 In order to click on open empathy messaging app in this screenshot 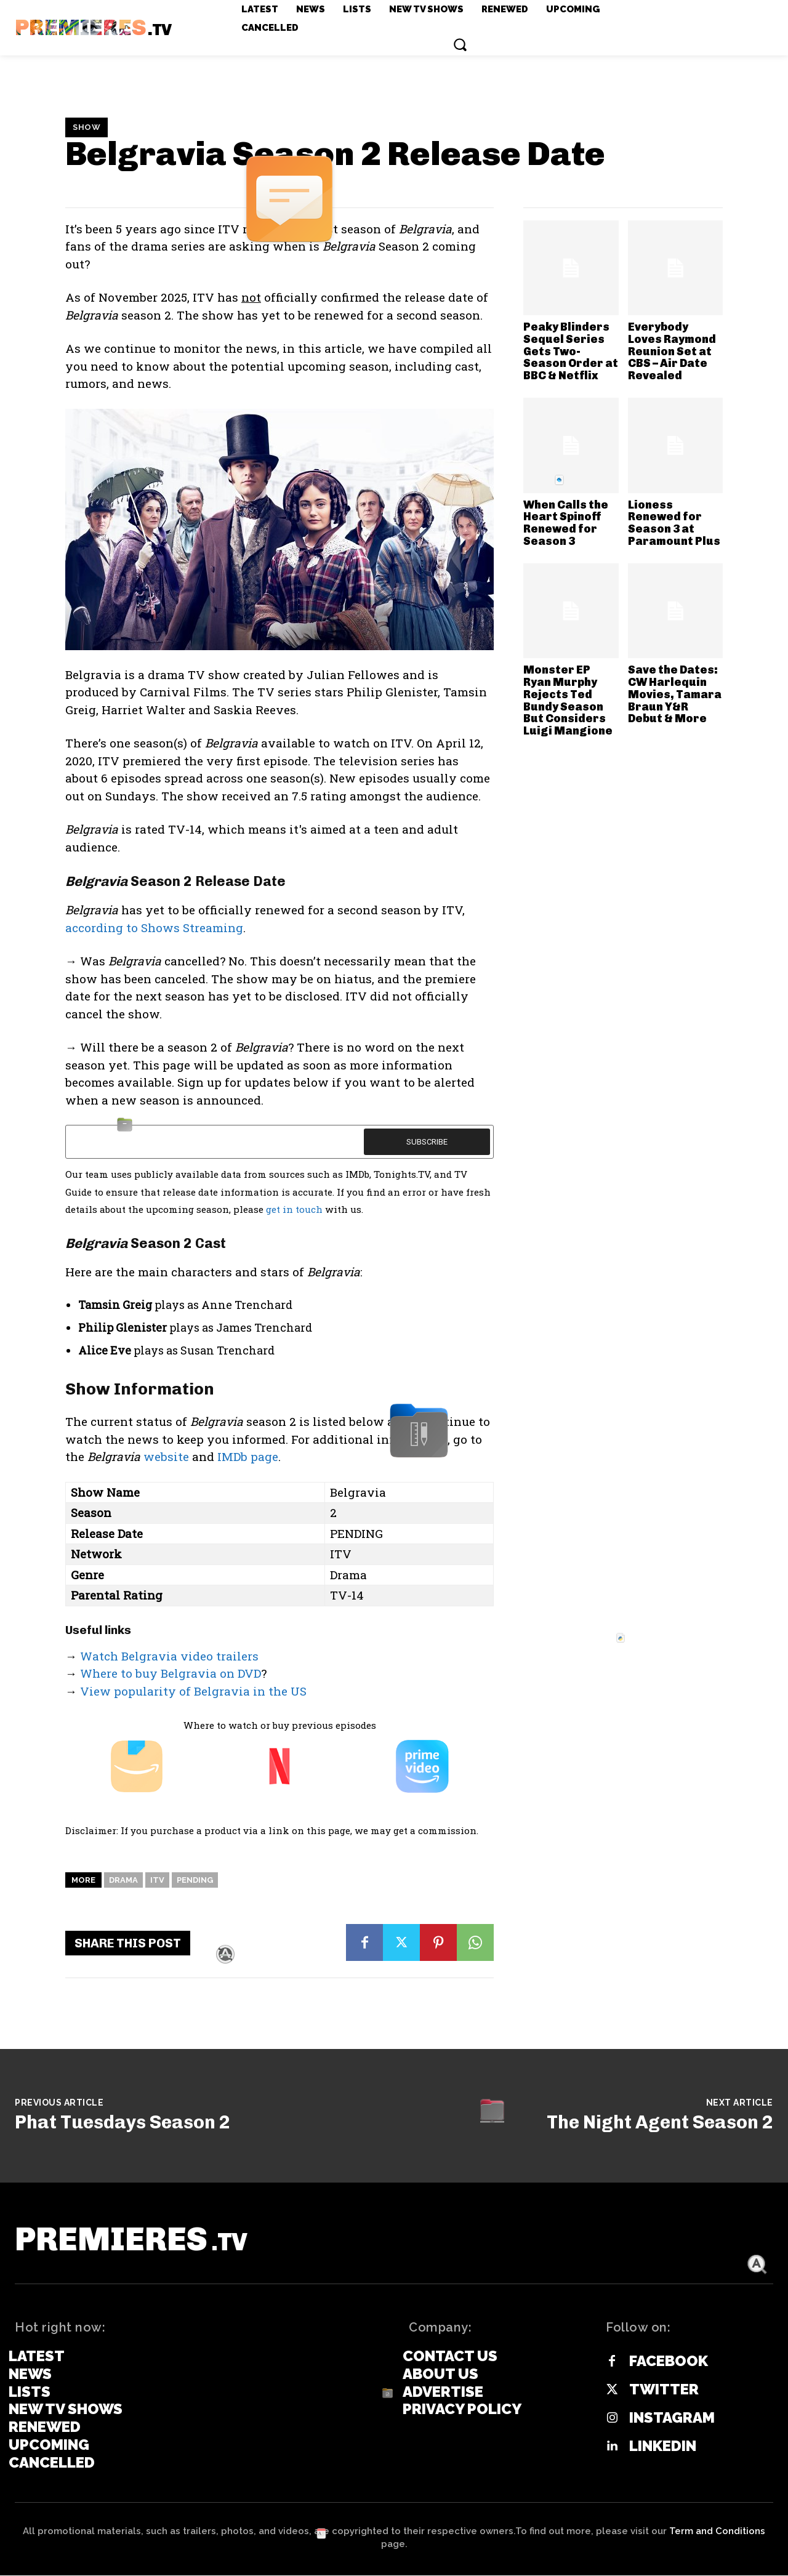, I will do `click(289, 199)`.